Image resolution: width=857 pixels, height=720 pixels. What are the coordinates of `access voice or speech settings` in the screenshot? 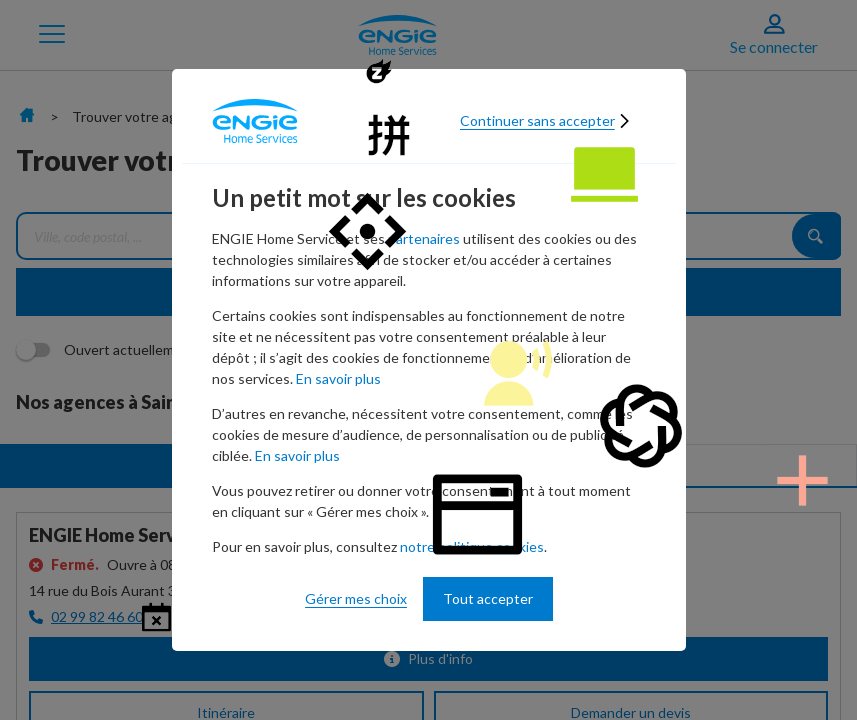 It's located at (518, 375).